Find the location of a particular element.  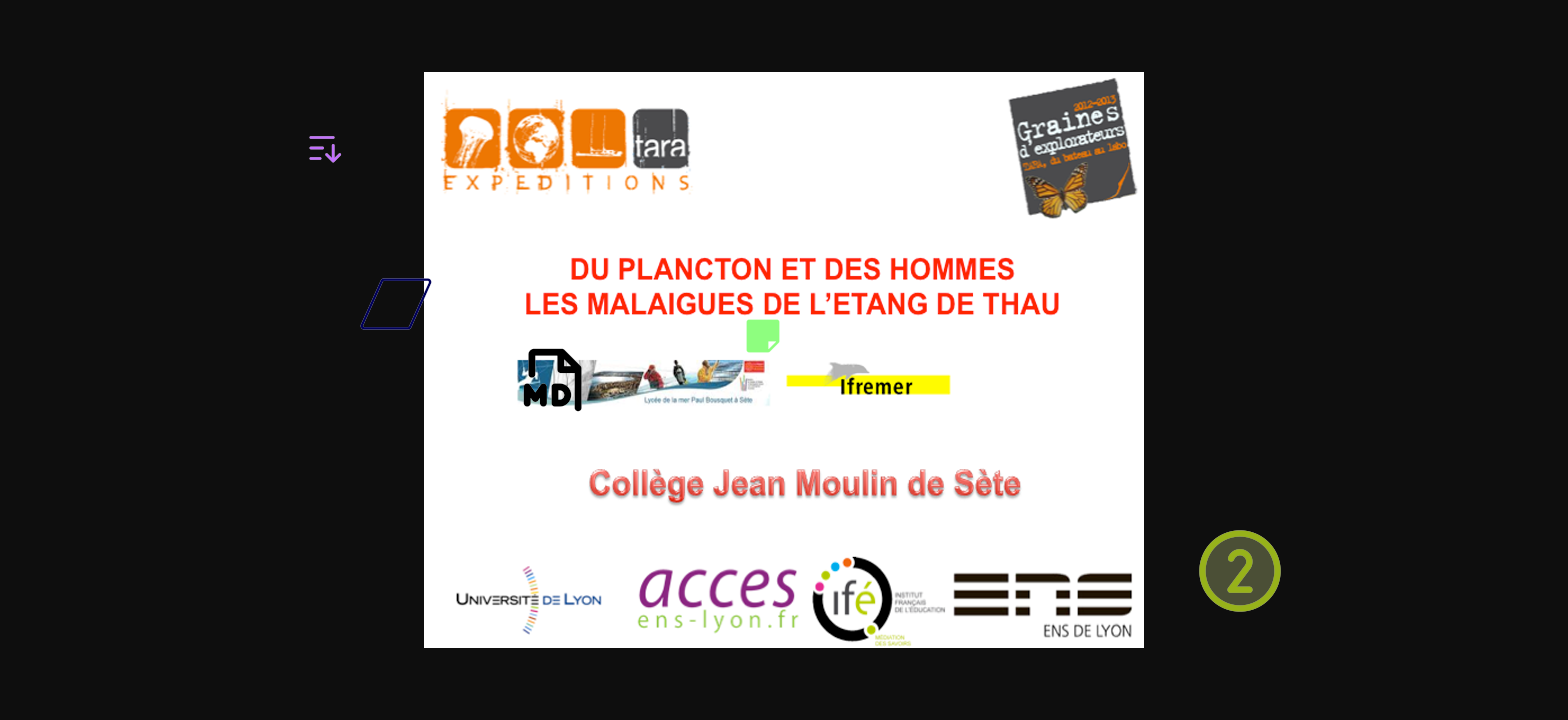

indicates step two in a multi-step process is located at coordinates (1240, 571).